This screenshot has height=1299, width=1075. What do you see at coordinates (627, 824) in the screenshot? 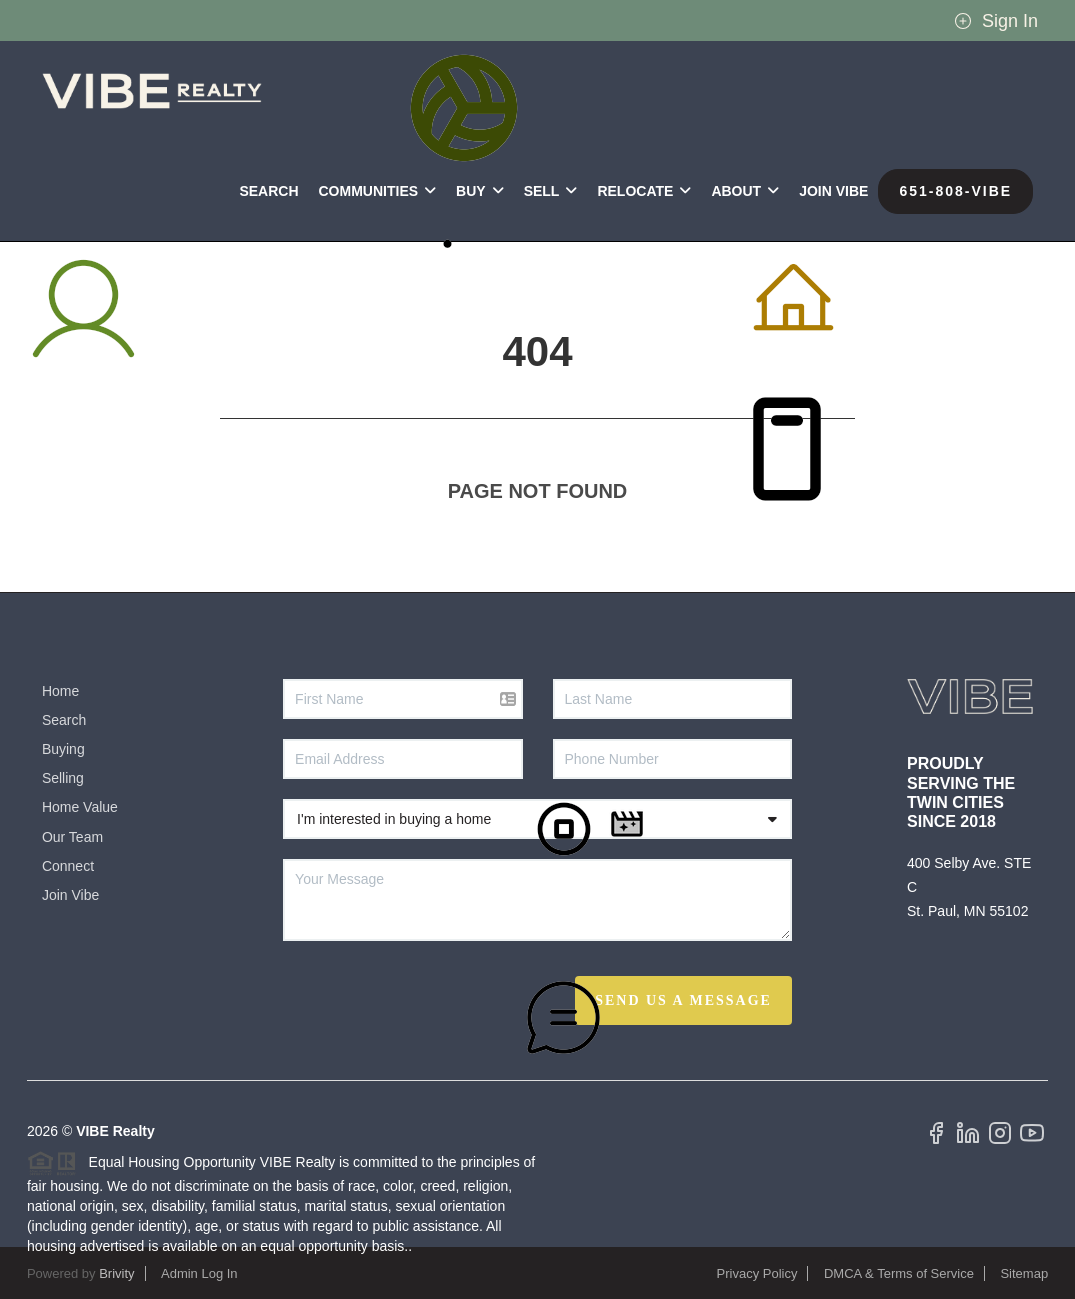
I see `apply filters or effects to a video` at bounding box center [627, 824].